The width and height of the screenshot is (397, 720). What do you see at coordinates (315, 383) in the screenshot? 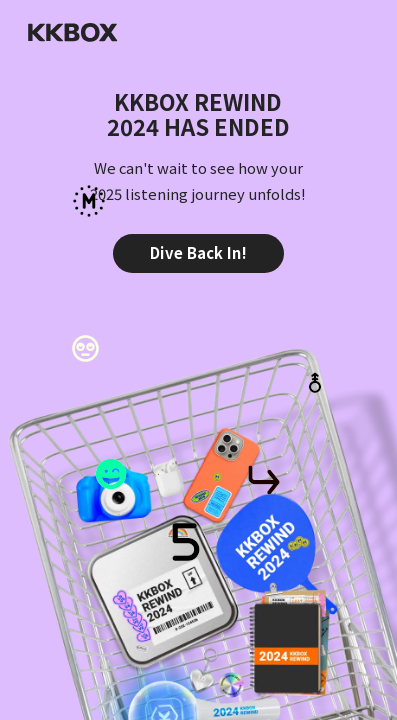
I see `indicates vertical mars symbol or transgender male gender identity` at bounding box center [315, 383].